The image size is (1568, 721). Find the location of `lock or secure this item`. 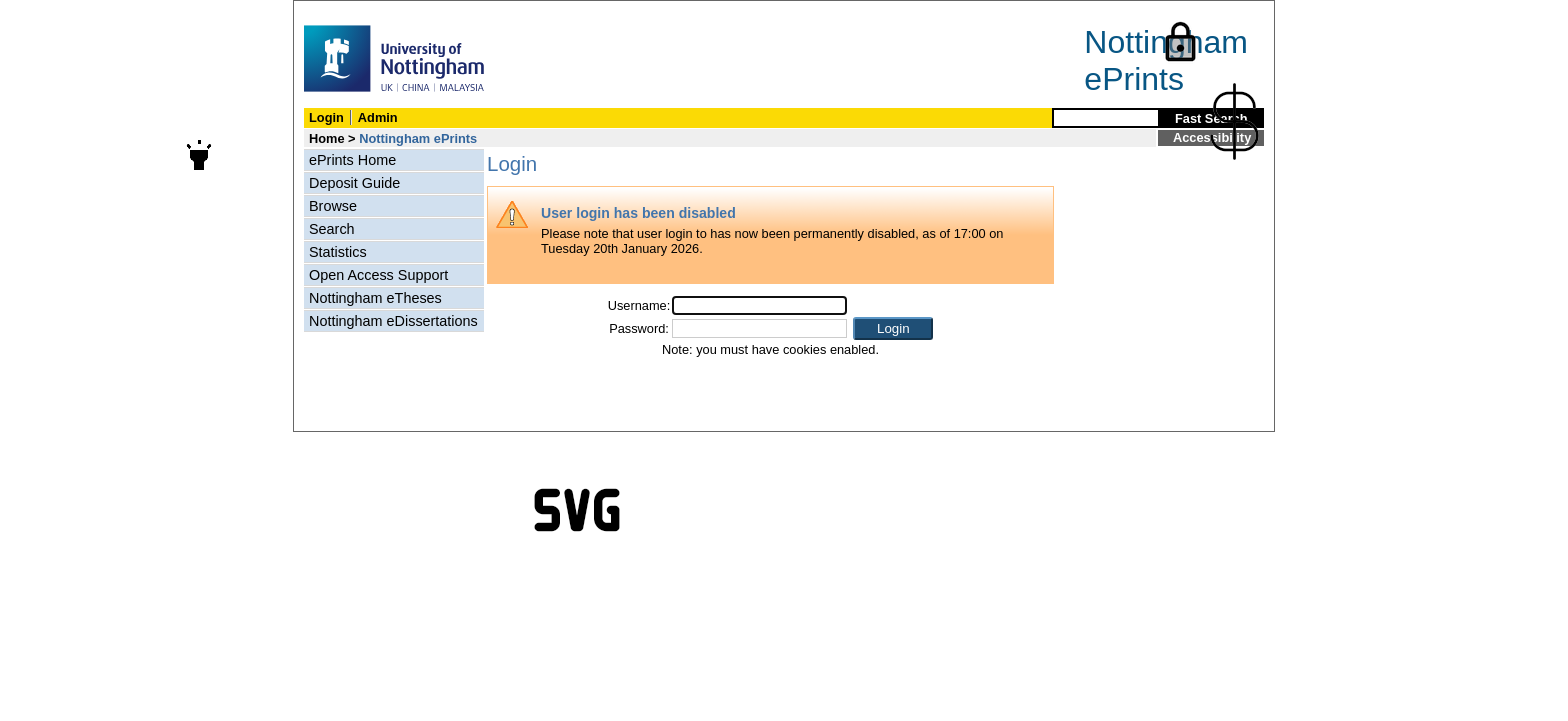

lock or secure this item is located at coordinates (1180, 42).